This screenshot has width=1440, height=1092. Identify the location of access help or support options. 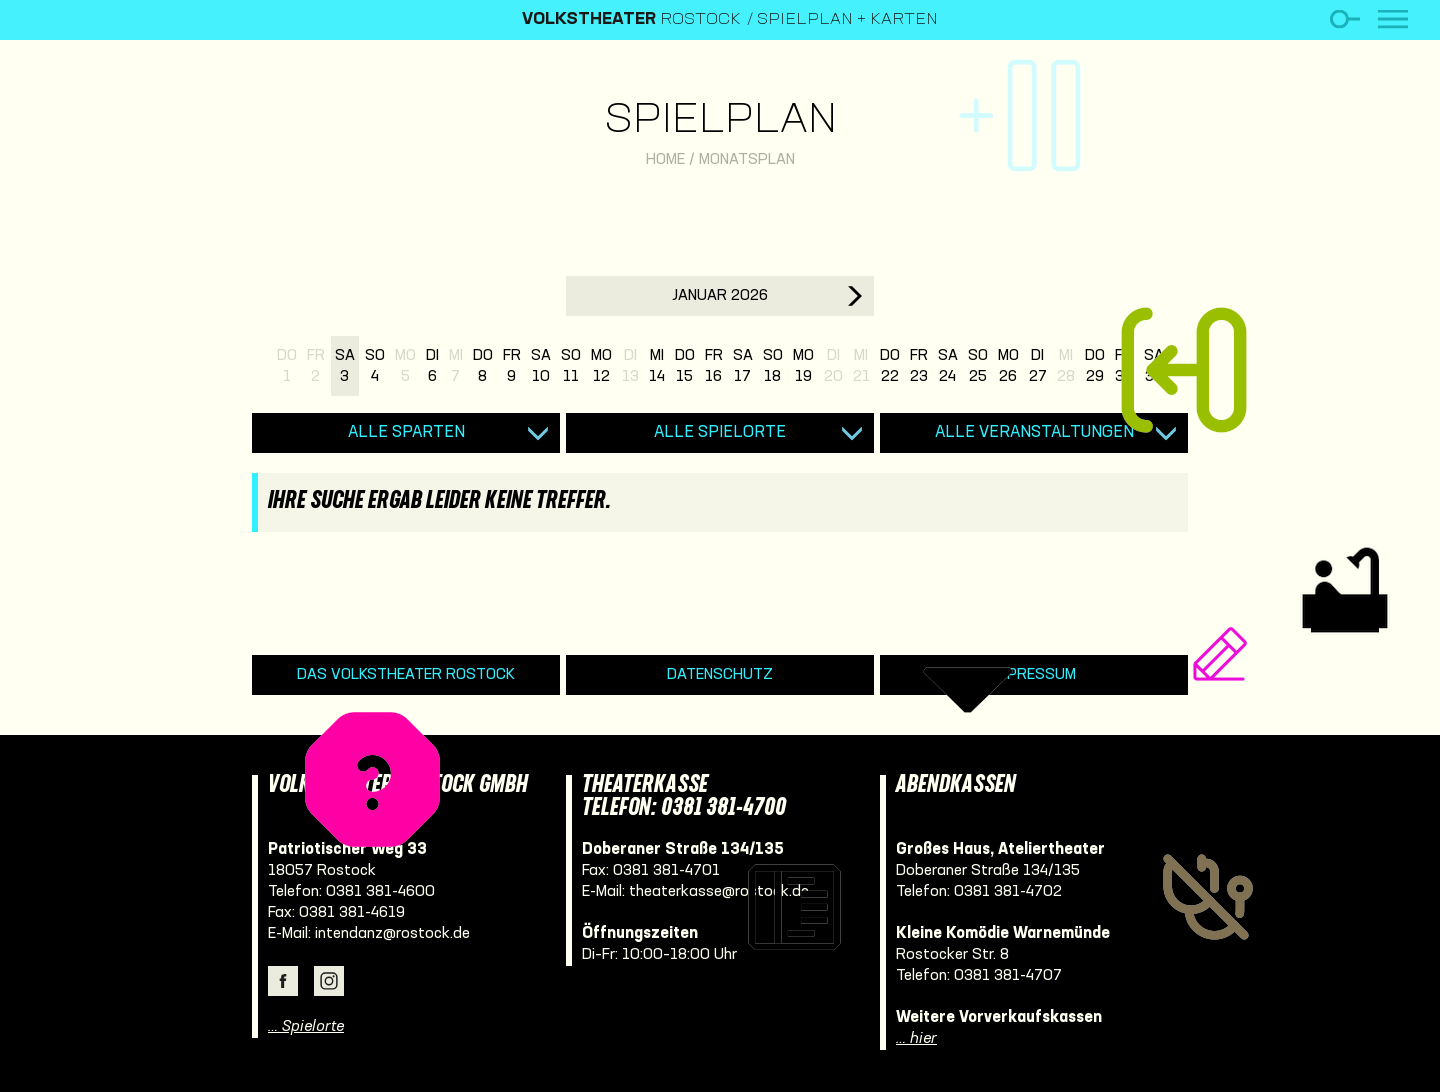
(372, 779).